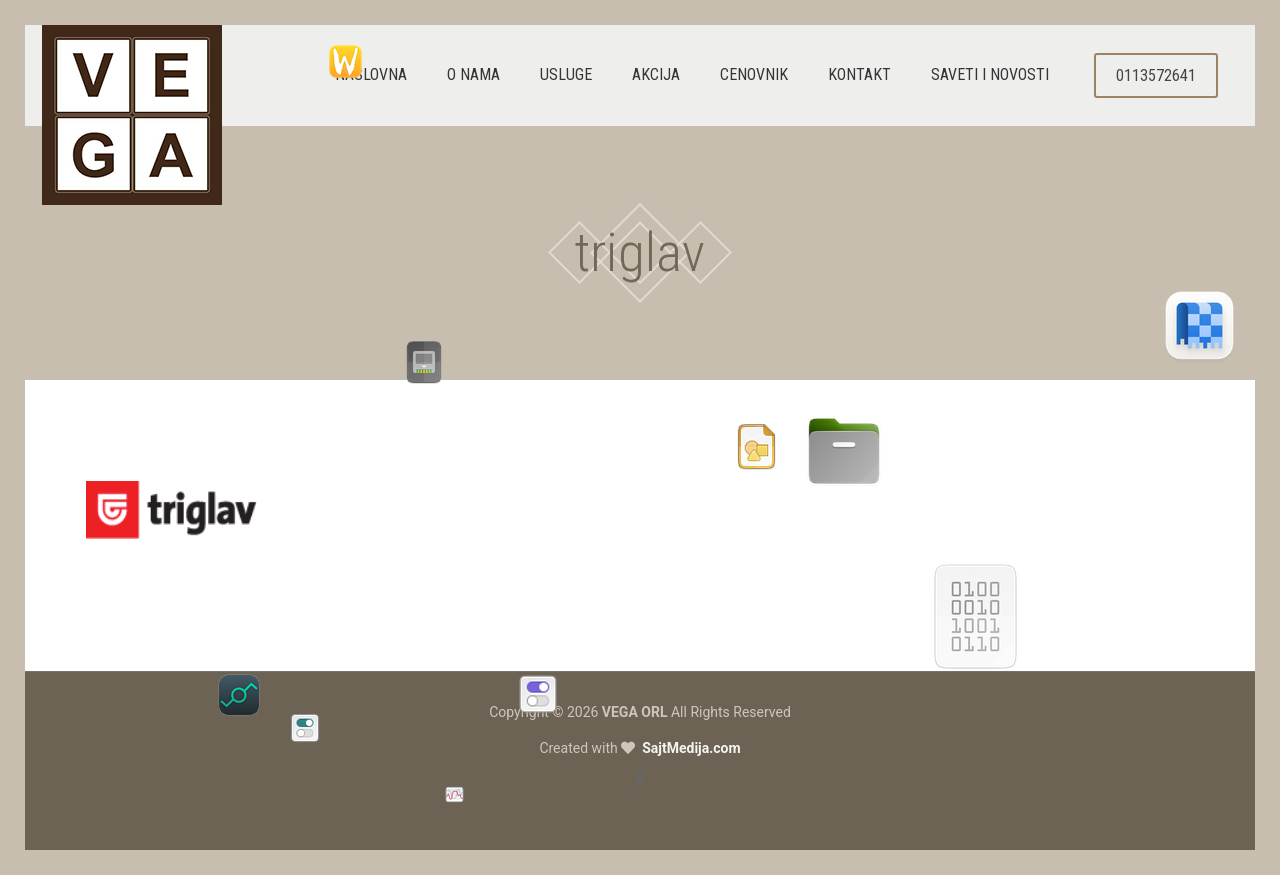 The width and height of the screenshot is (1280, 875). What do you see at coordinates (424, 362) in the screenshot?
I see `nintendo ds rom file` at bounding box center [424, 362].